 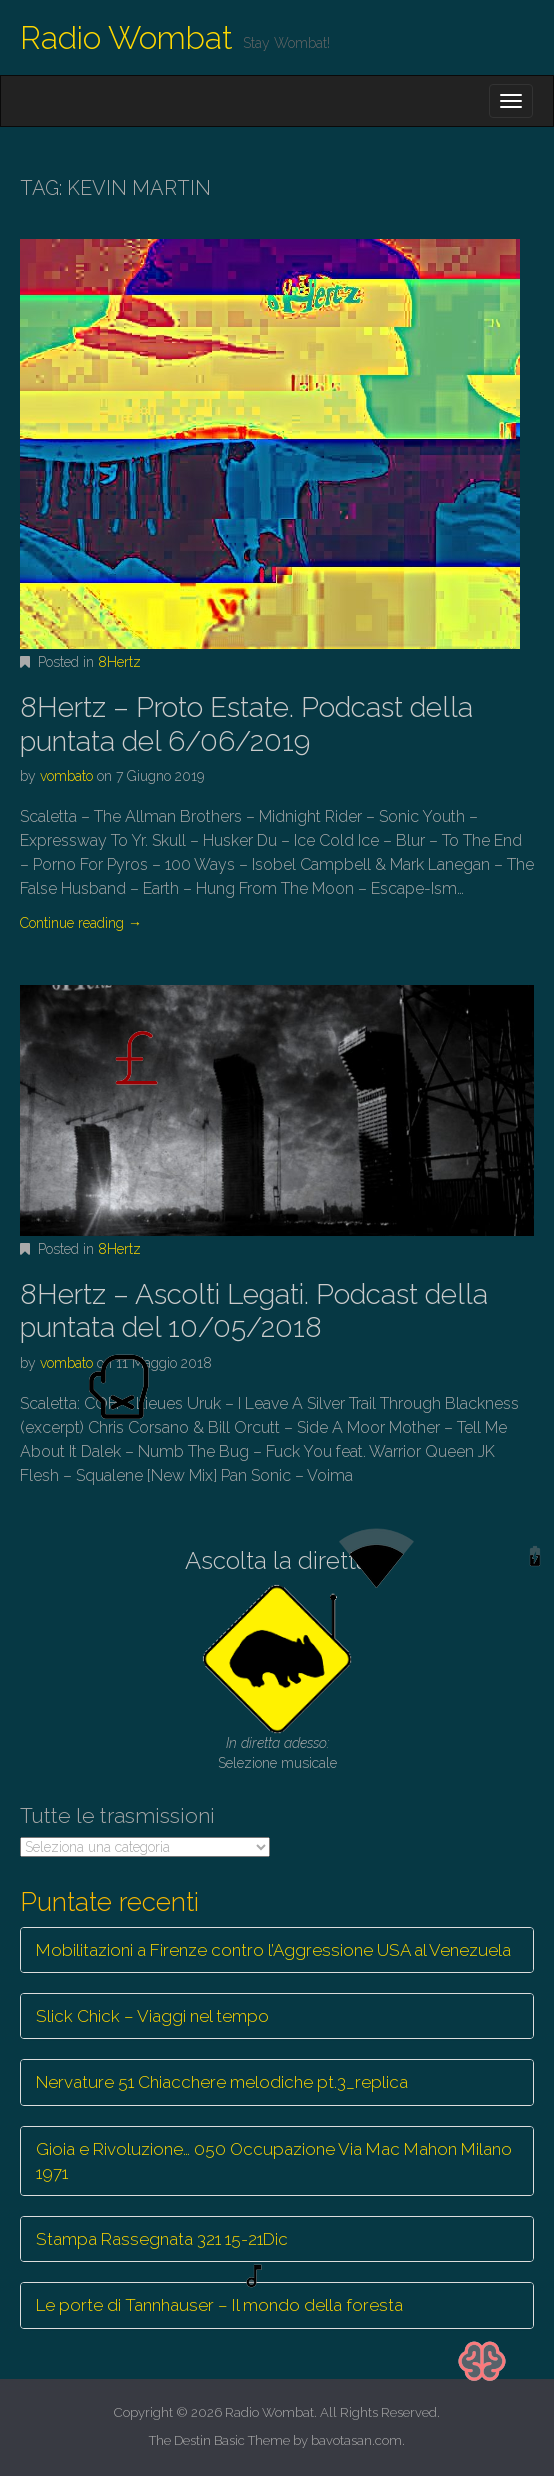 What do you see at coordinates (120, 1388) in the screenshot?
I see `access boxing or martial arts content` at bounding box center [120, 1388].